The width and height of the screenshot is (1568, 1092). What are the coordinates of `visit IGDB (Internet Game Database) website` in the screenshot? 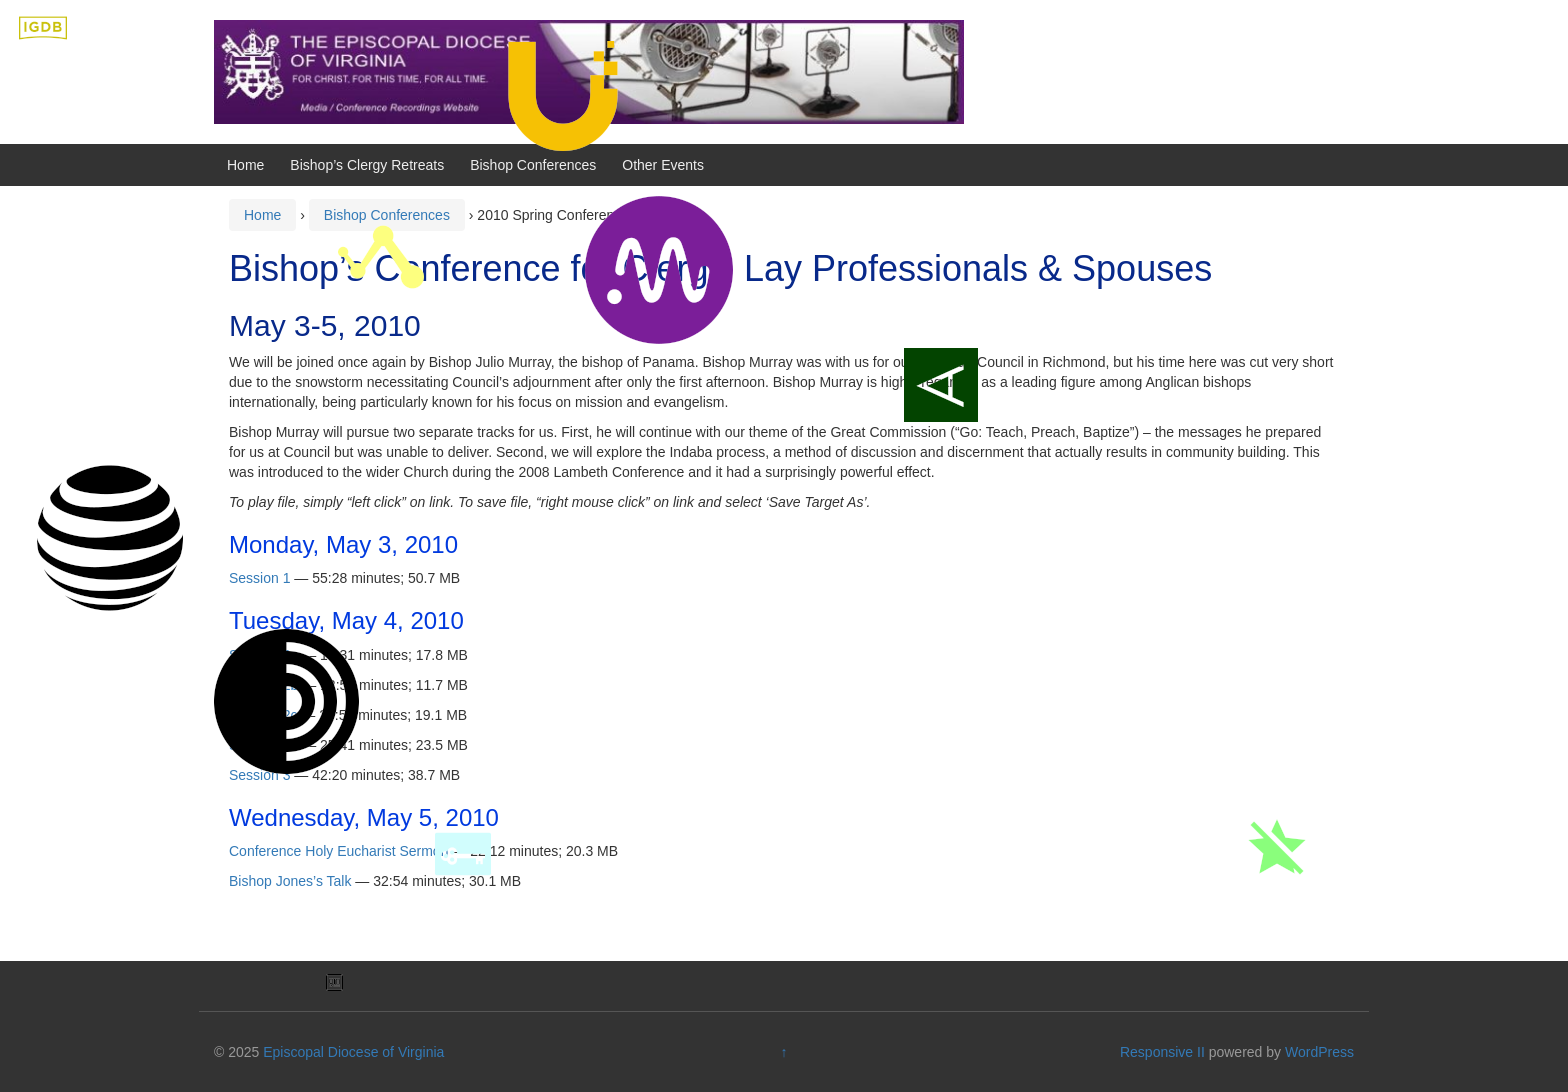 It's located at (43, 28).